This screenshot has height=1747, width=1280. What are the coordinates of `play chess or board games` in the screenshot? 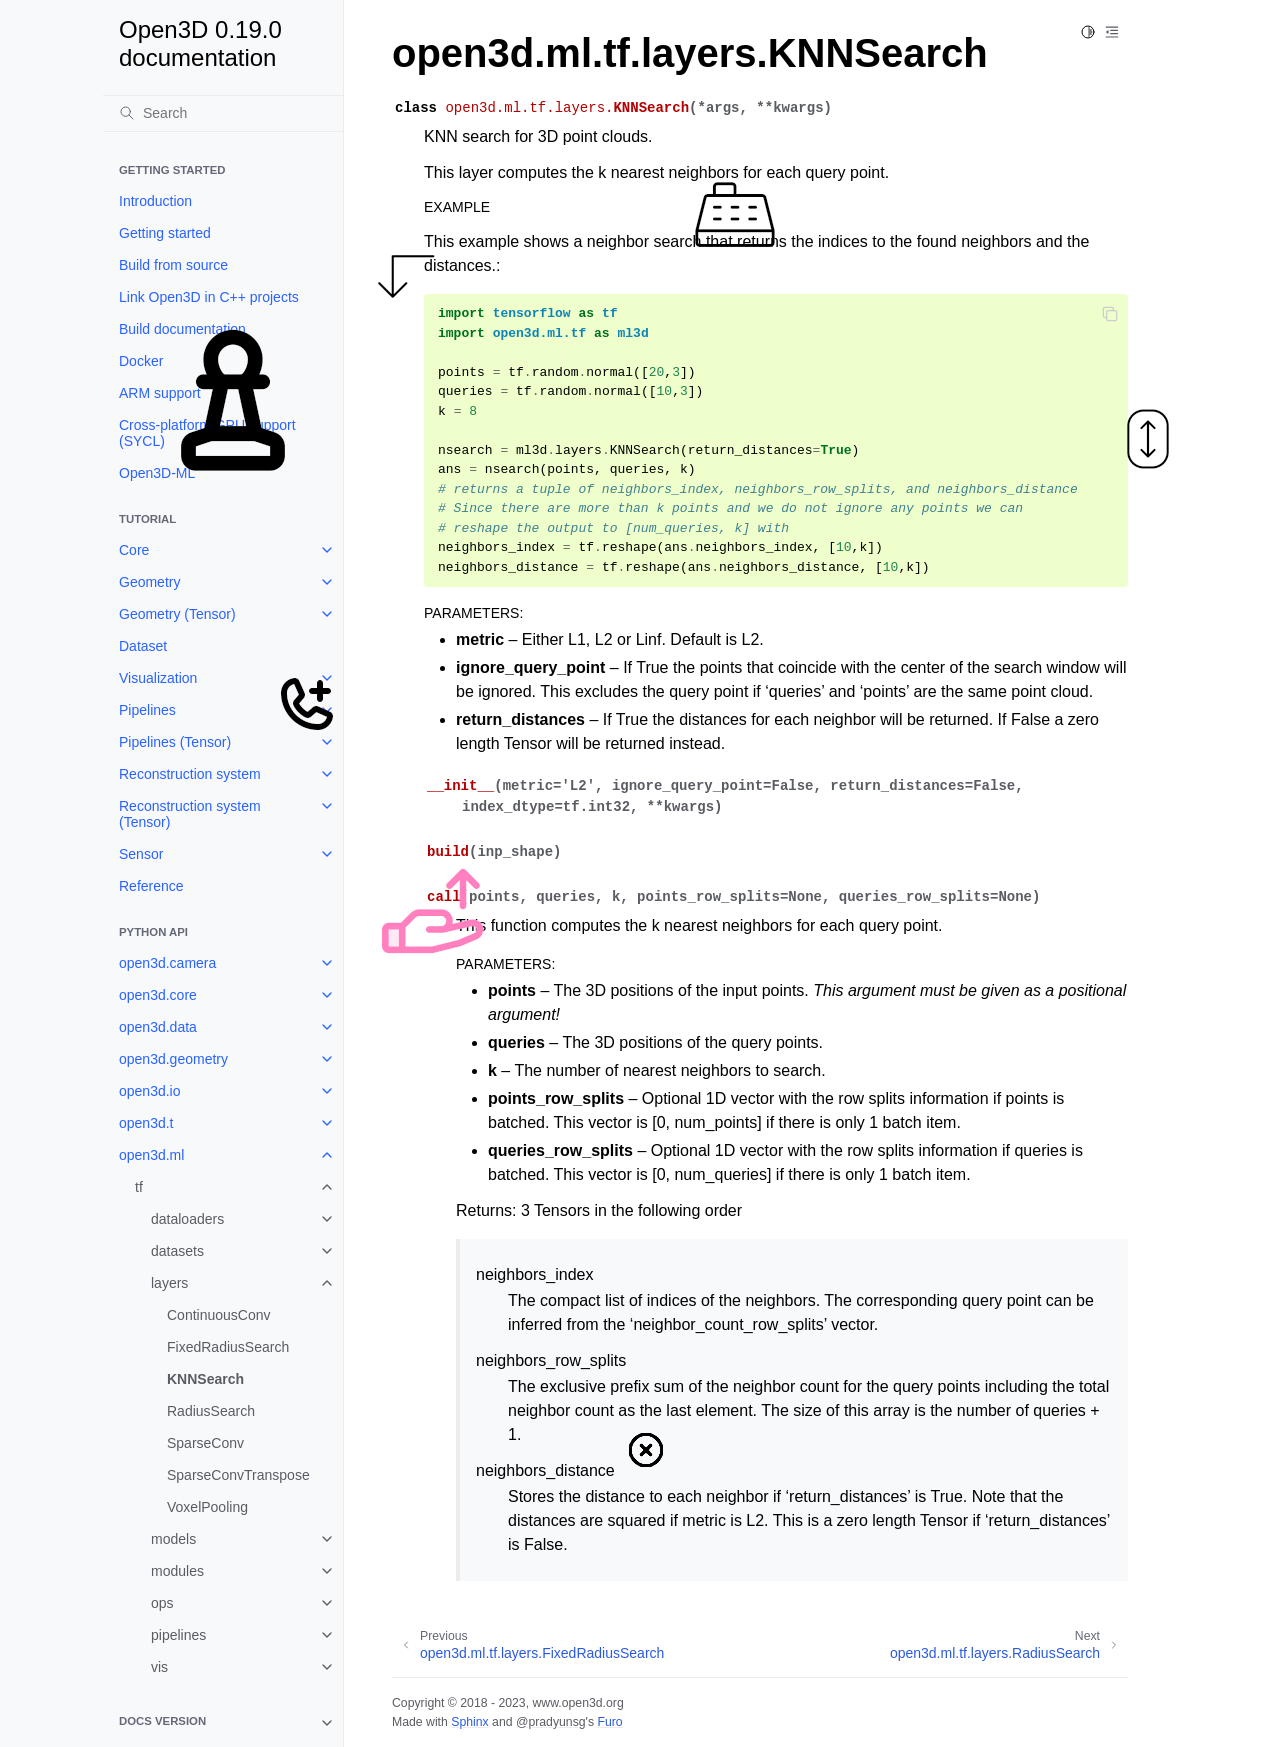 It's located at (233, 404).